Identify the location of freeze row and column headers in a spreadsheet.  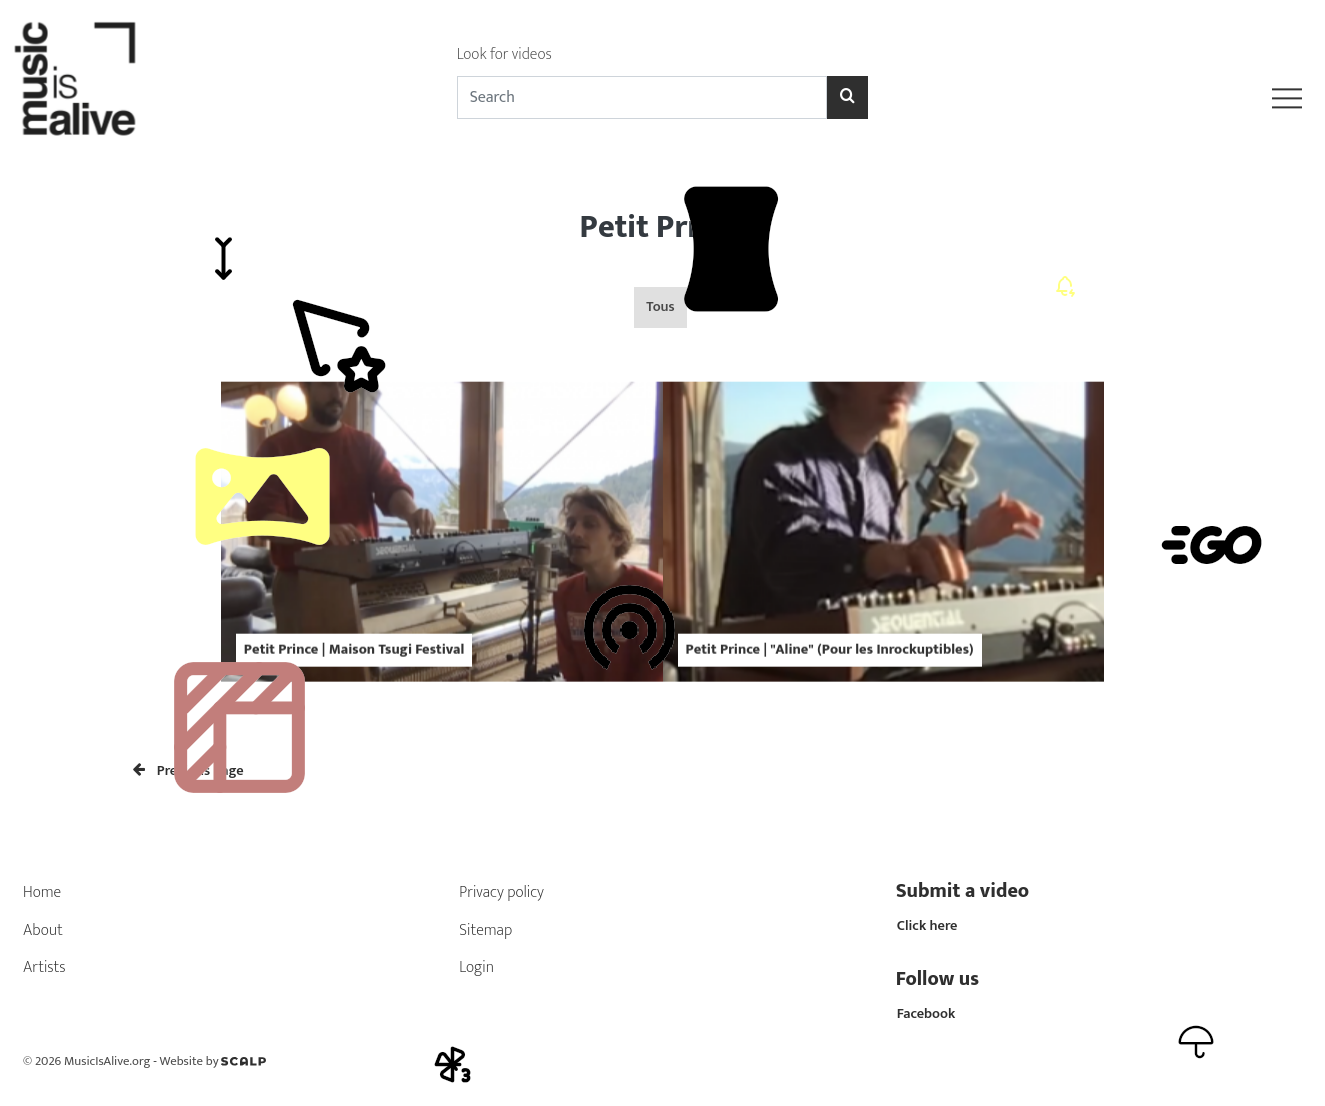
(239, 727).